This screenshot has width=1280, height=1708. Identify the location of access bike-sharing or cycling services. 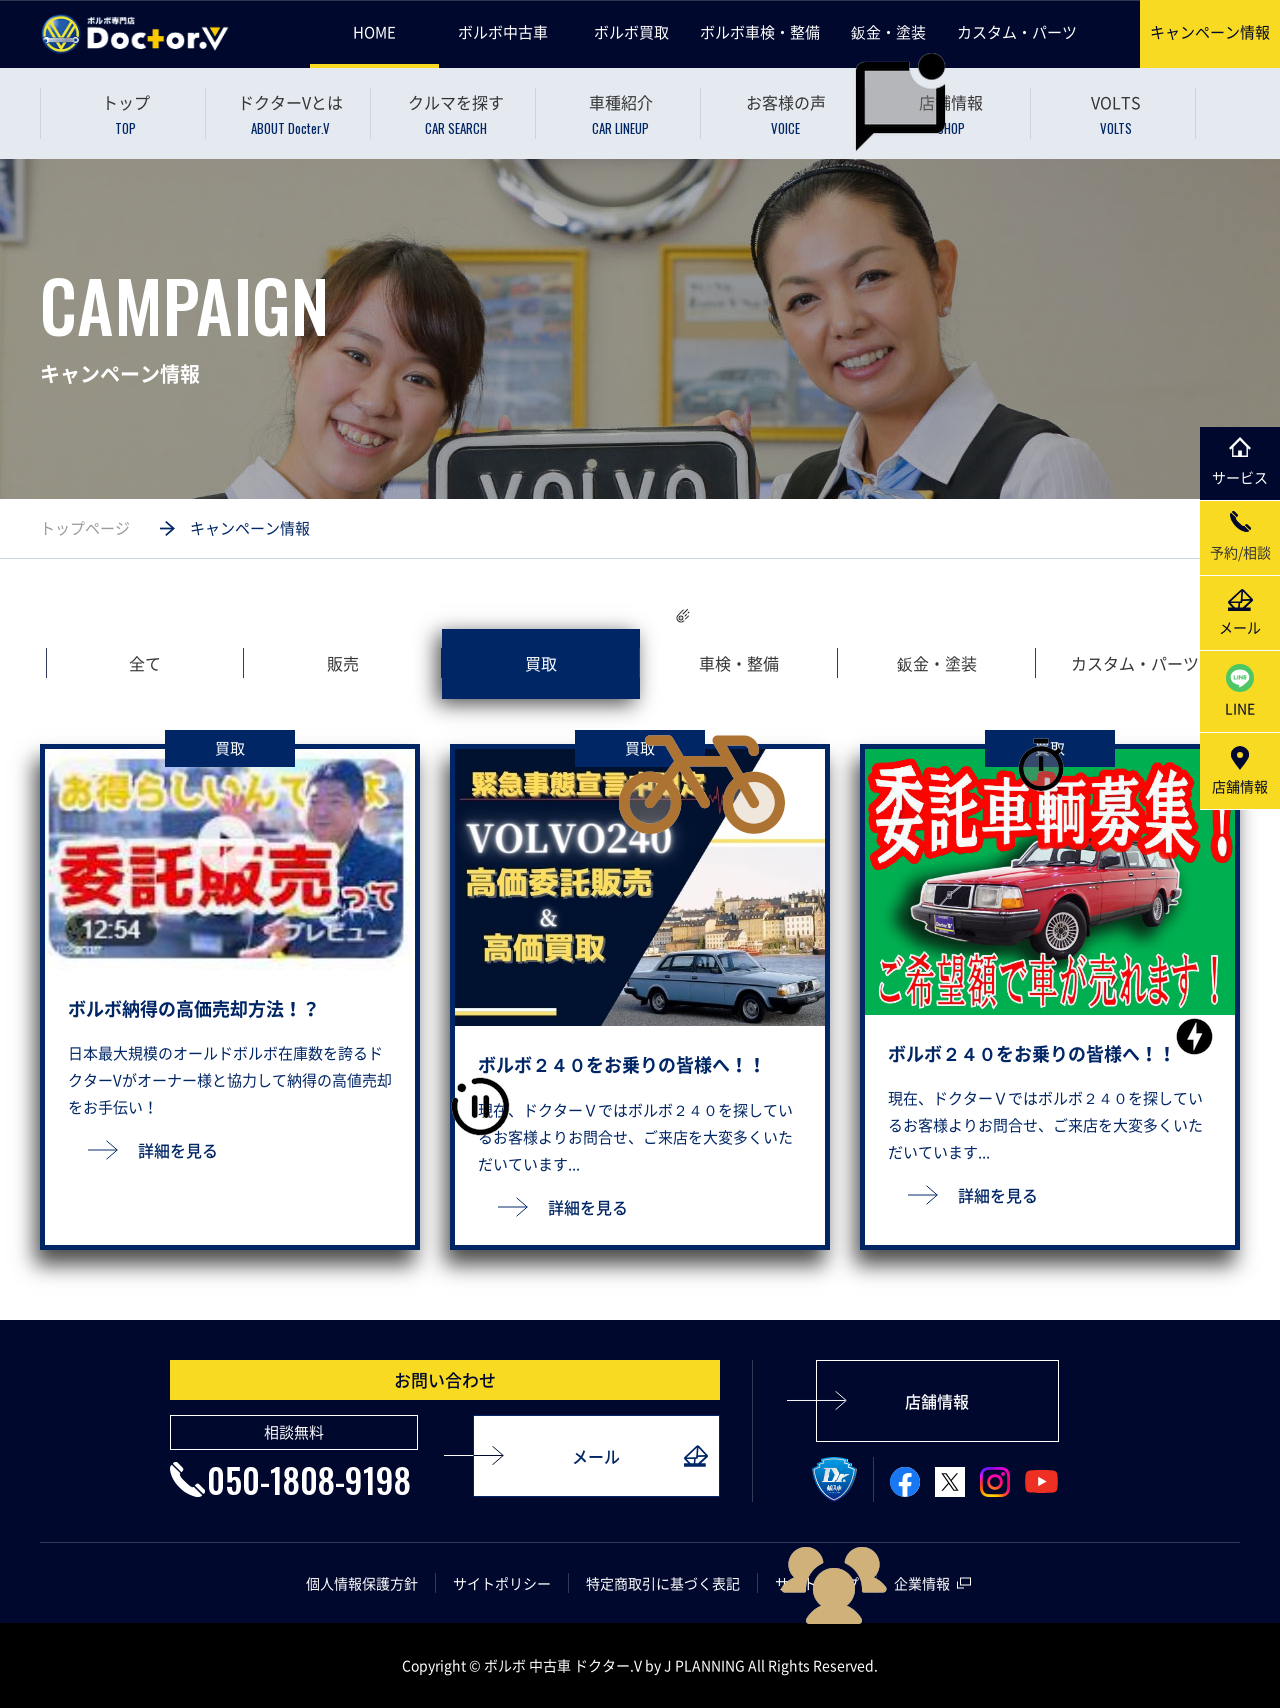
(702, 782).